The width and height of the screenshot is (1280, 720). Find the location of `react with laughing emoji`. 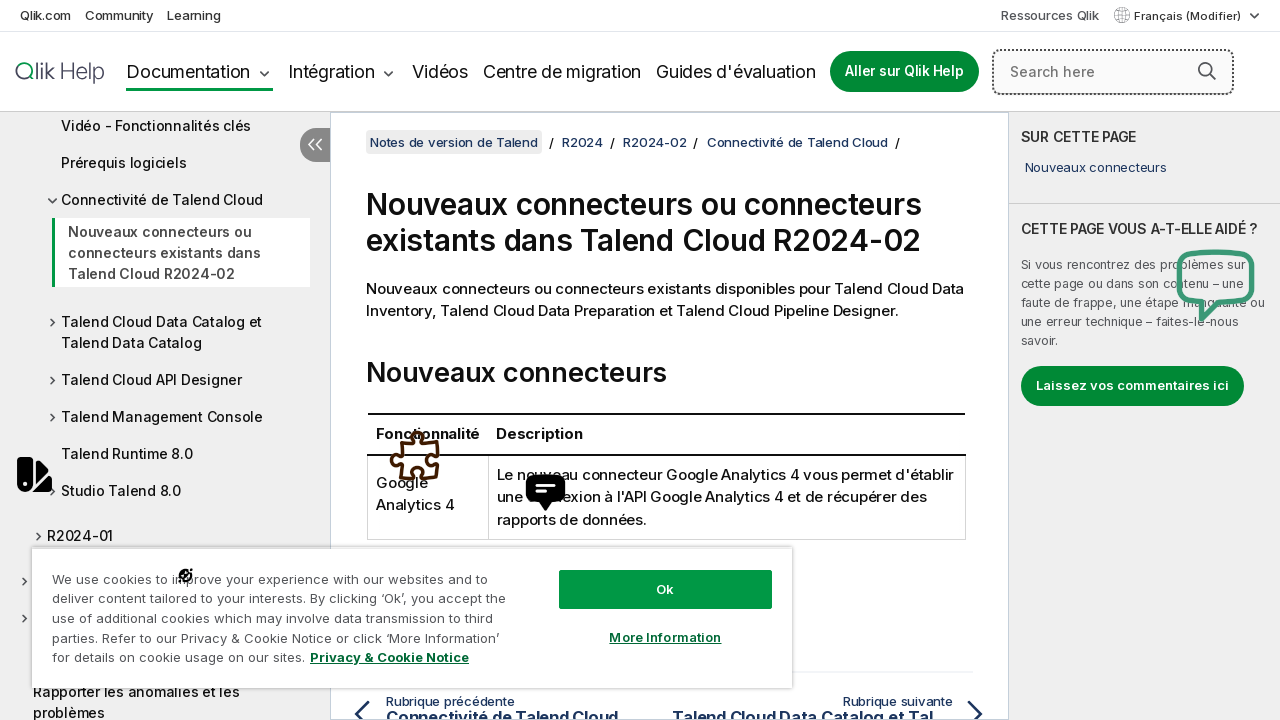

react with laughing emoji is located at coordinates (185, 575).